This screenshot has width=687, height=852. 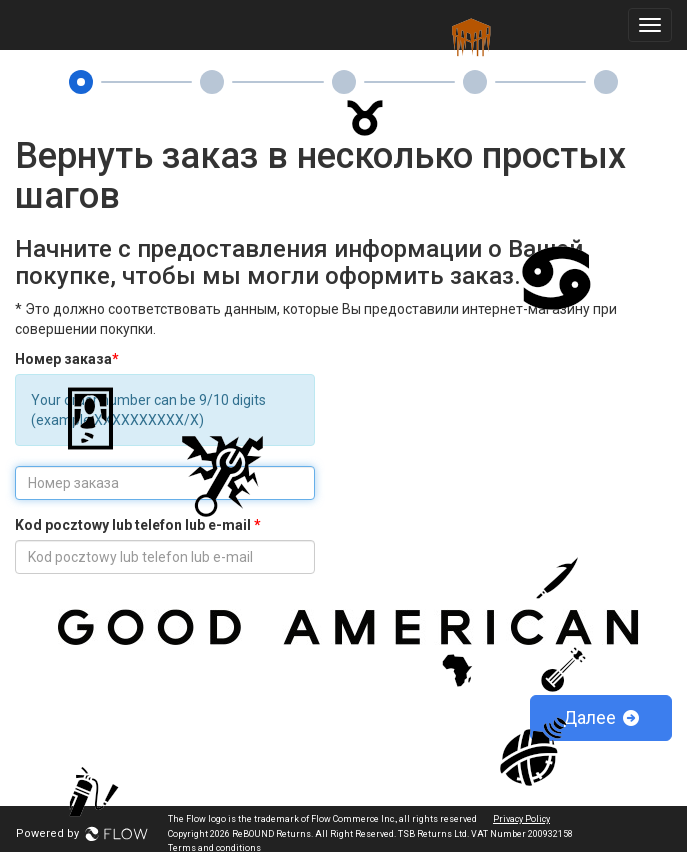 What do you see at coordinates (222, 476) in the screenshot?
I see `access quick repair or maintenance tools` at bounding box center [222, 476].